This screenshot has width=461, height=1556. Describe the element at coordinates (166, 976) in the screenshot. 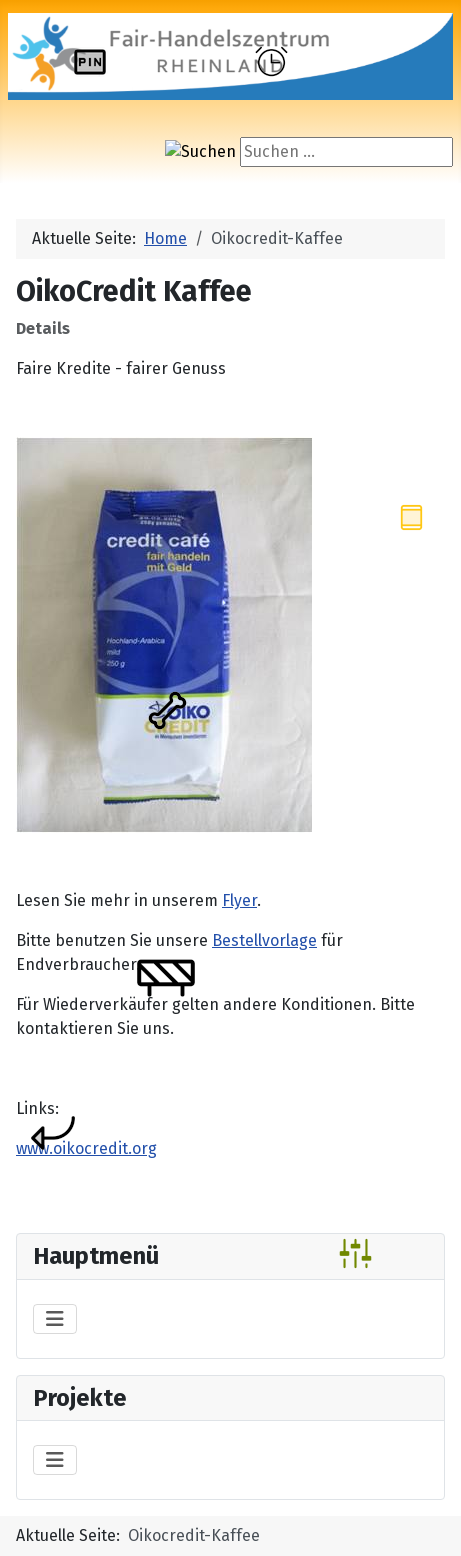

I see `indicates a blocked or restricted area` at that location.